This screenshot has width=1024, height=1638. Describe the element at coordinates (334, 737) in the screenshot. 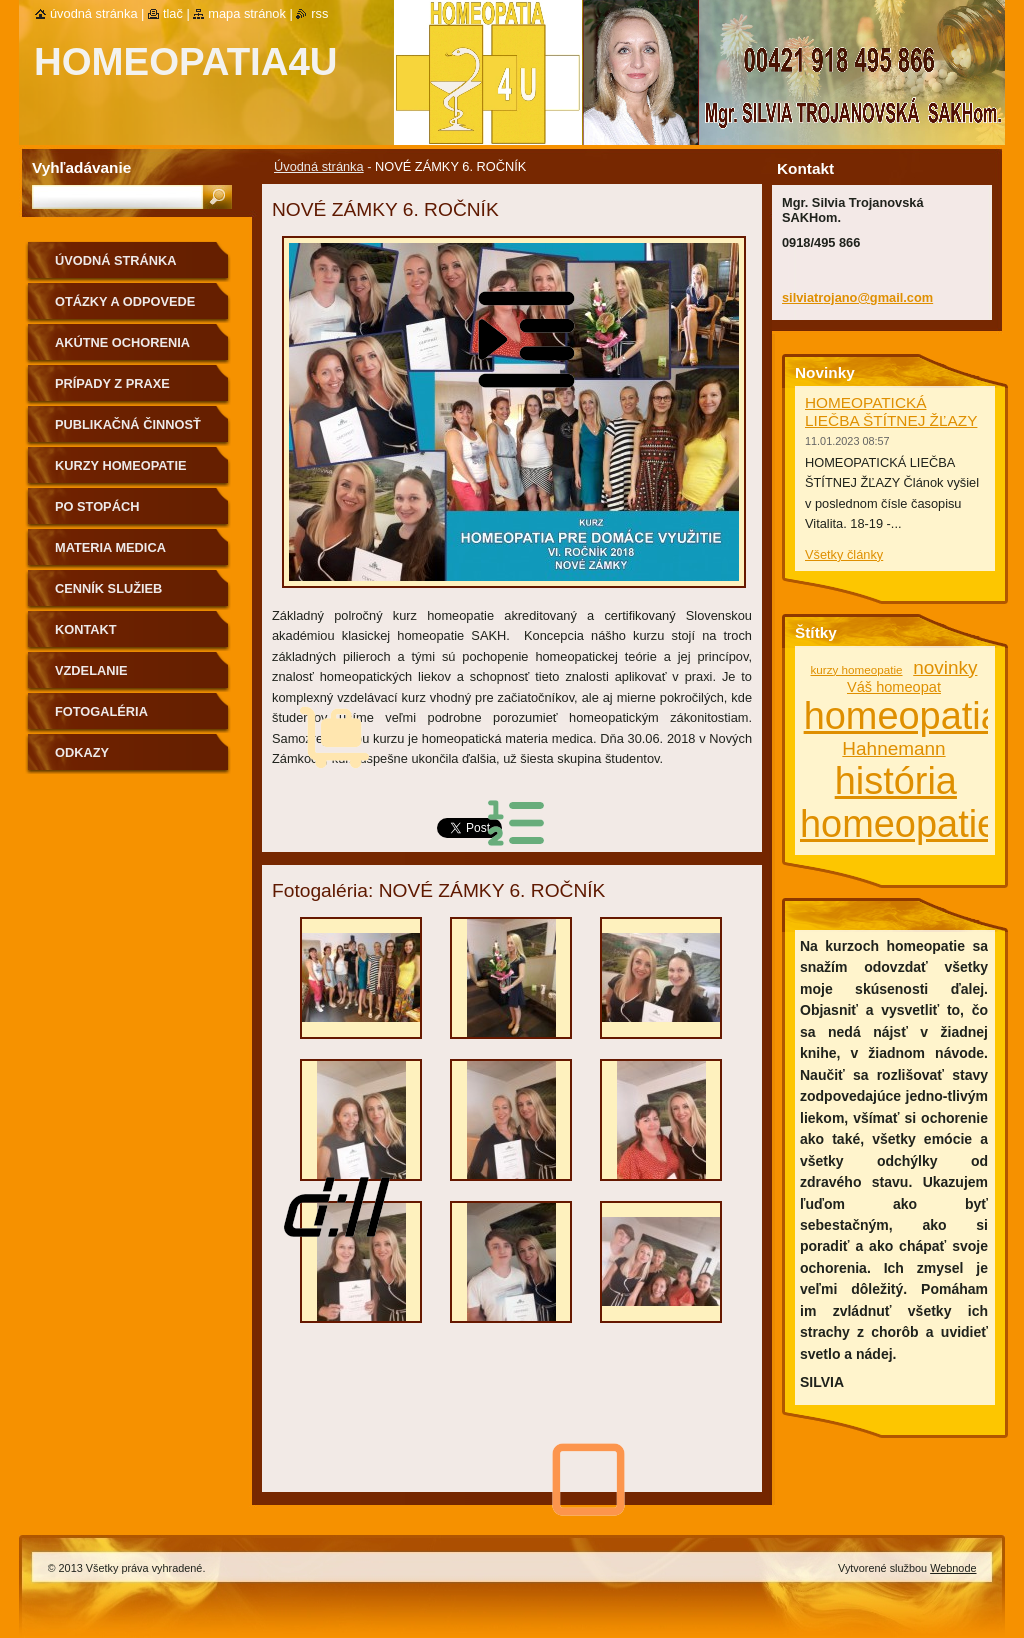

I see `luggage cart or baggage trolley` at that location.